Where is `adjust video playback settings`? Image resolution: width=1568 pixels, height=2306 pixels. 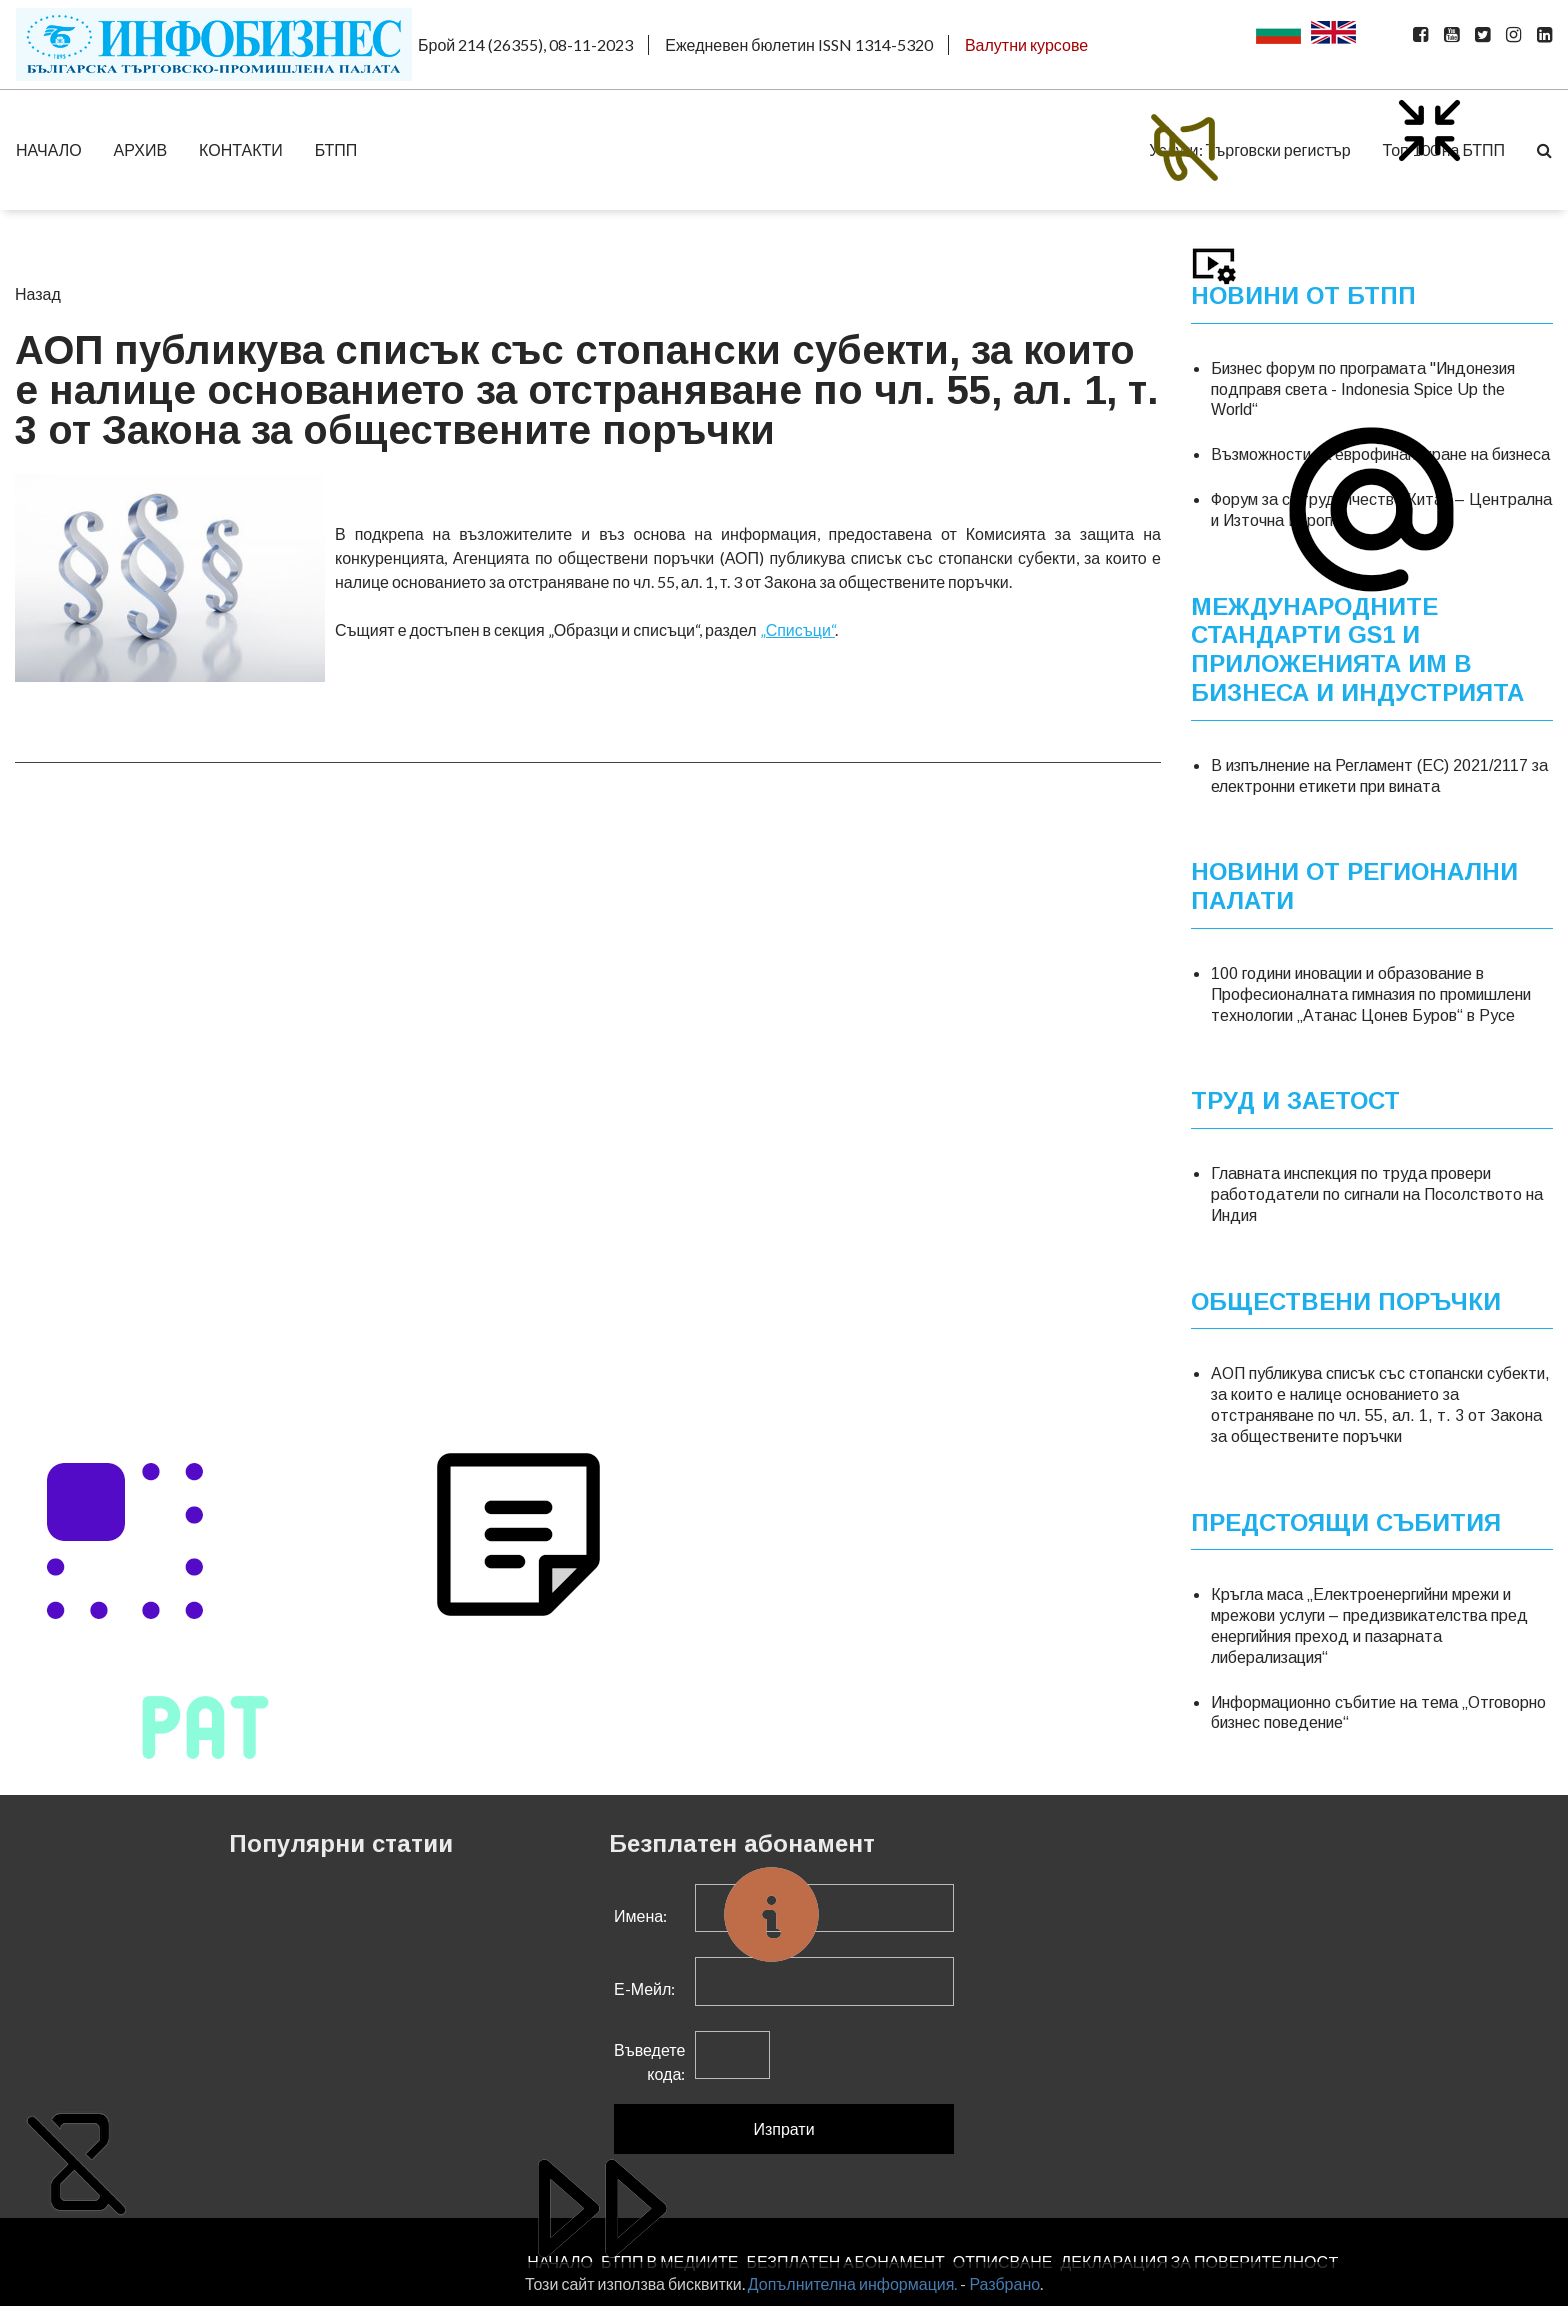 adjust video playback settings is located at coordinates (1213, 263).